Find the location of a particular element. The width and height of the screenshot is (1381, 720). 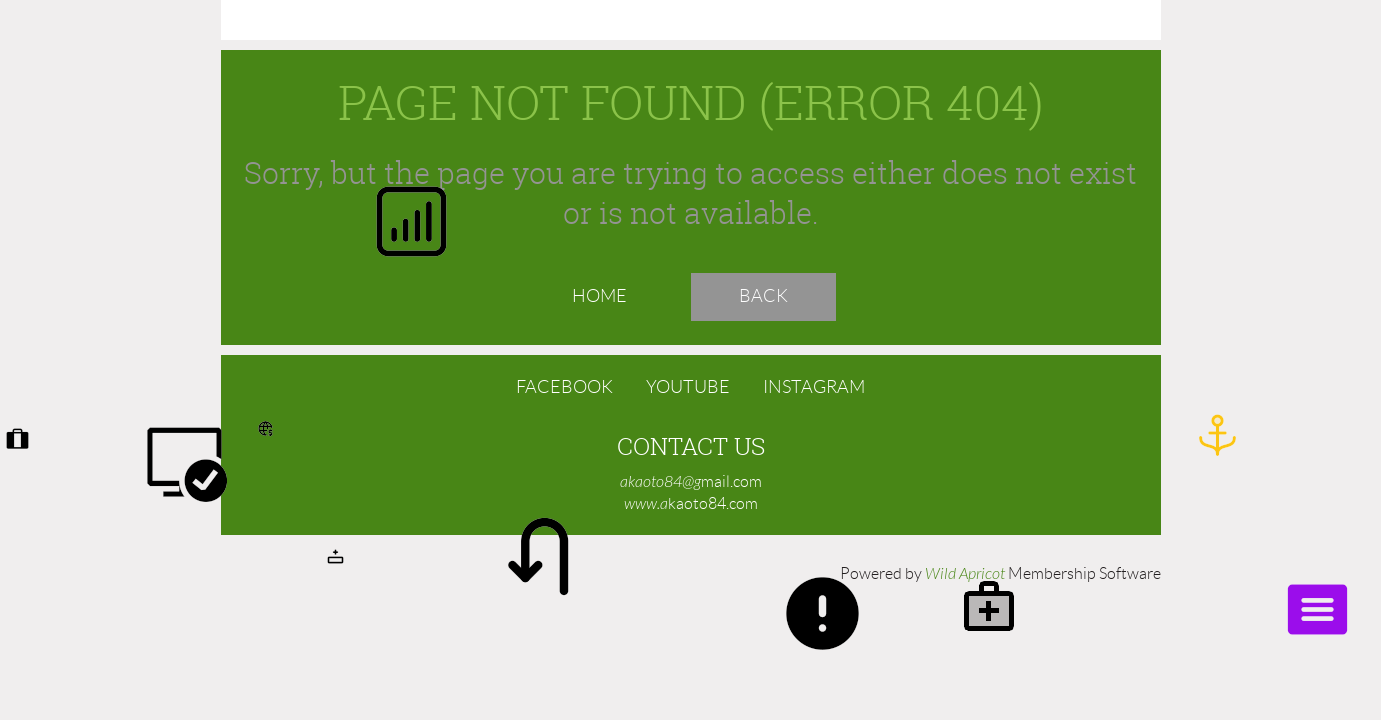

view article or document content is located at coordinates (1317, 609).